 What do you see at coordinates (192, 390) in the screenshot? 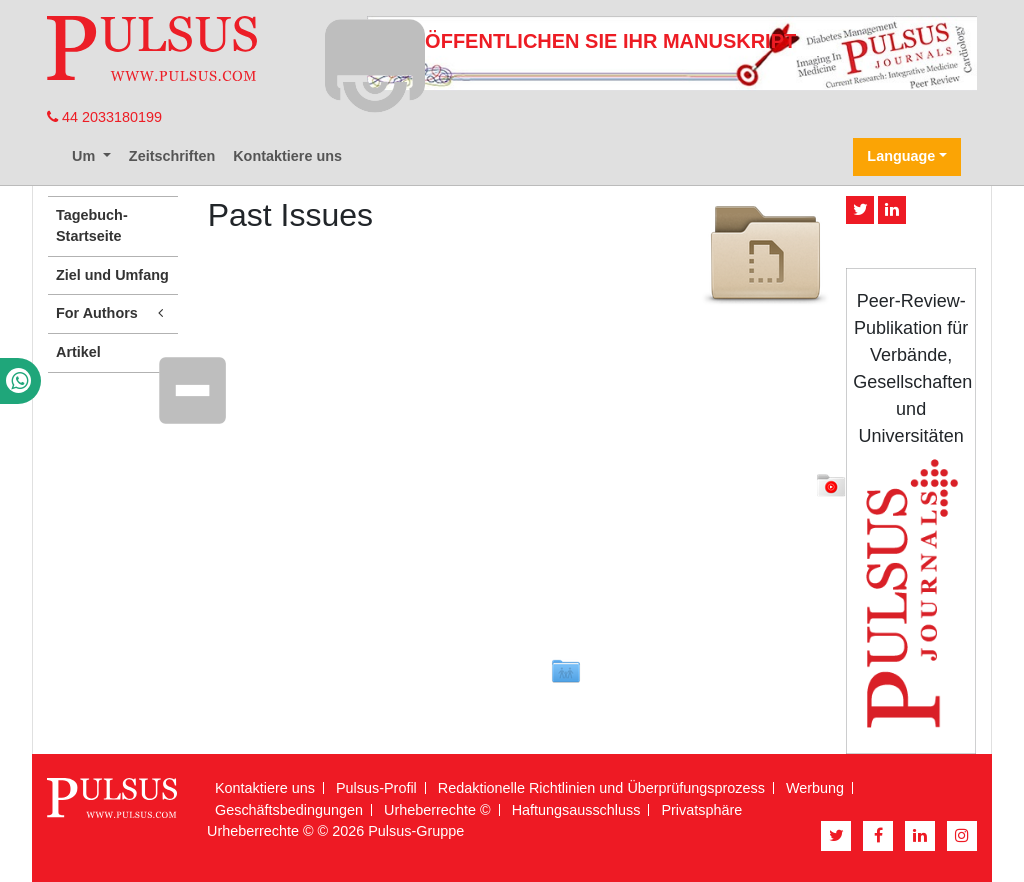
I see `zoom out to see more content` at bounding box center [192, 390].